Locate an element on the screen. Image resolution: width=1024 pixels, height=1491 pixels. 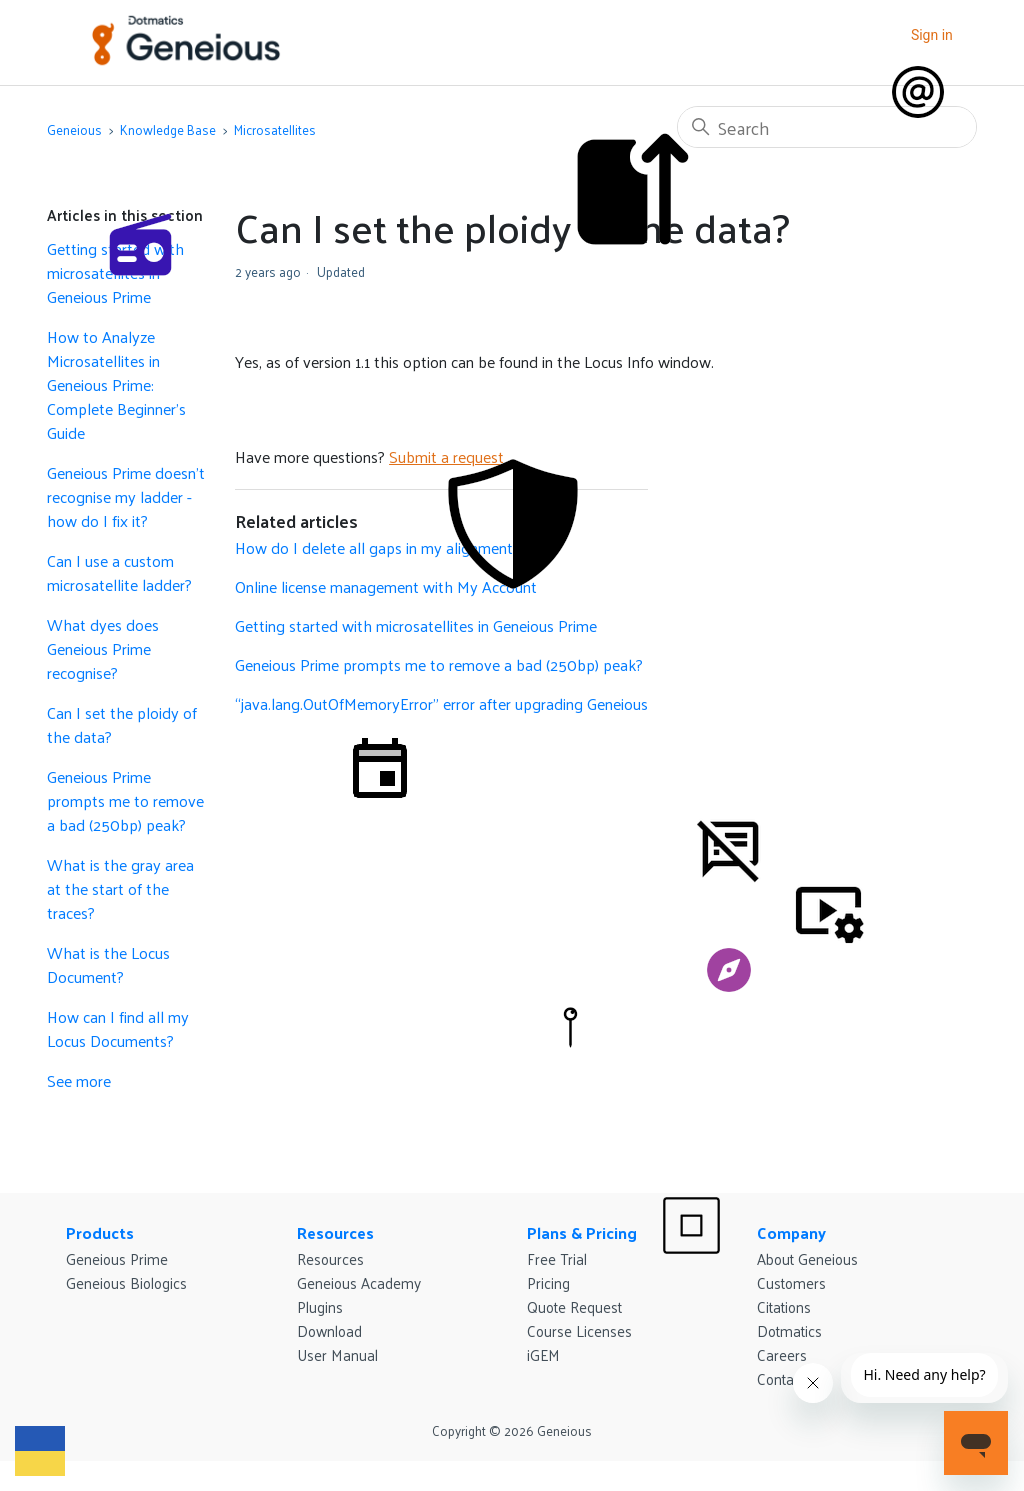
indicates partial security or protection status is located at coordinates (513, 524).